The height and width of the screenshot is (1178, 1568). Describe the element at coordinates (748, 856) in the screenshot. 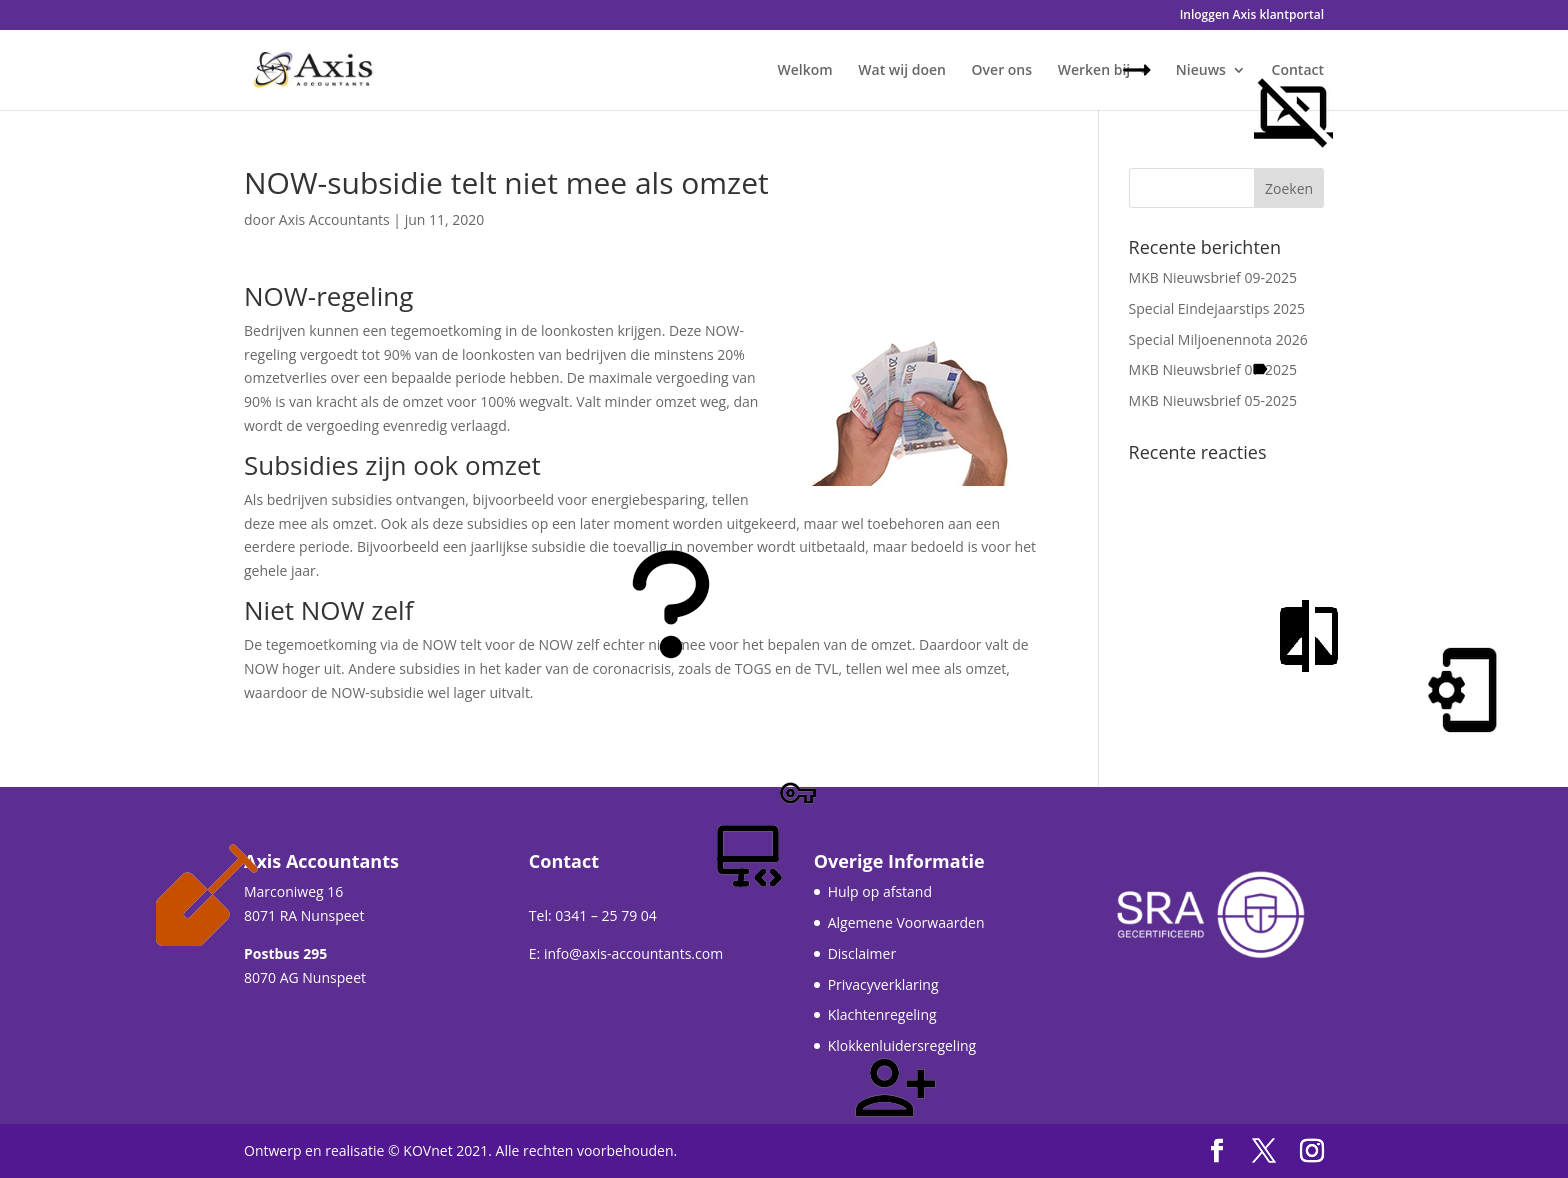

I see `open code editor on desktop` at that location.